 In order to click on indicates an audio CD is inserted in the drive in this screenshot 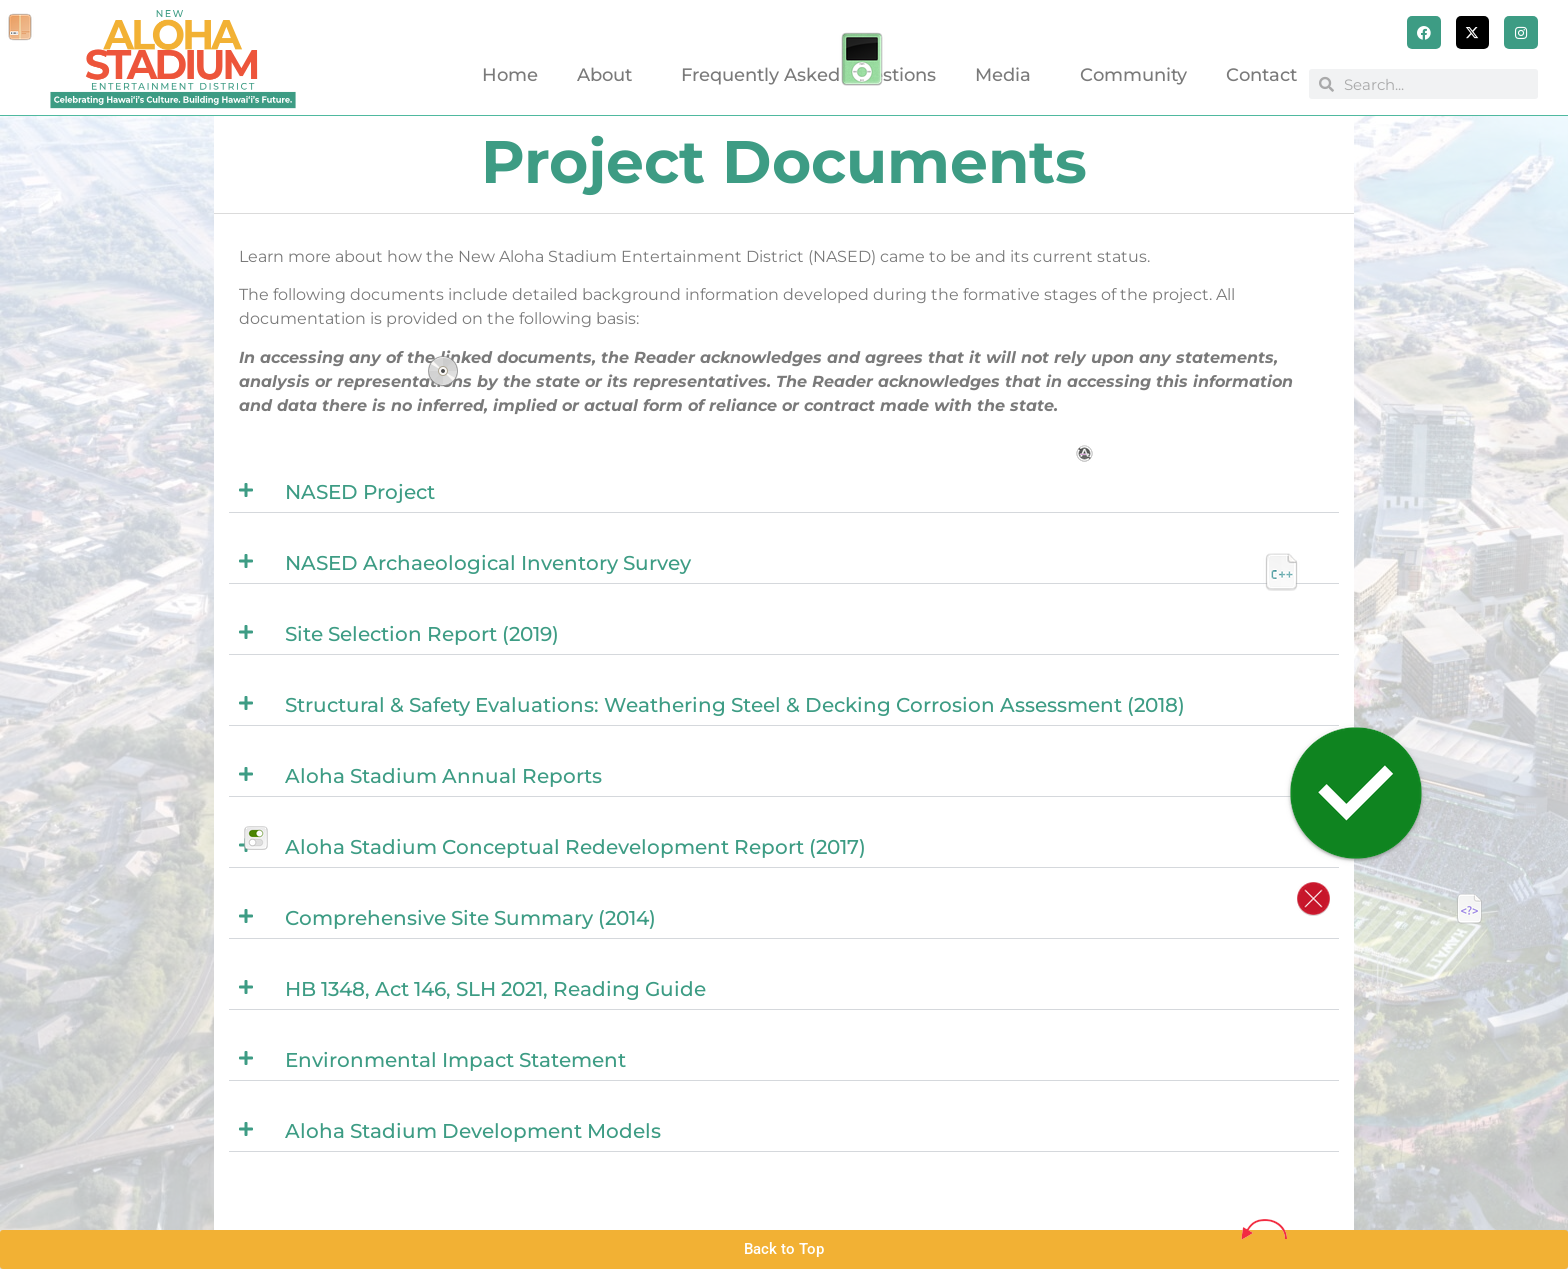, I will do `click(443, 371)`.